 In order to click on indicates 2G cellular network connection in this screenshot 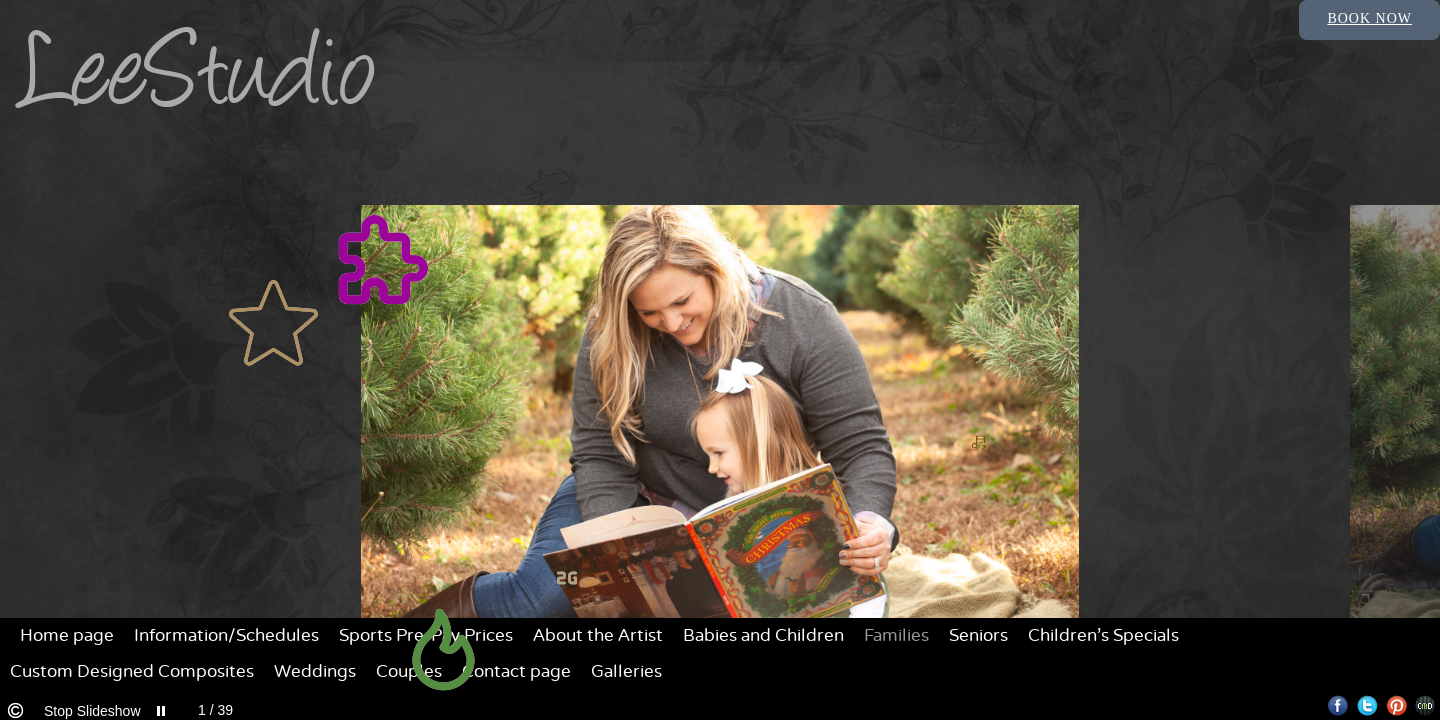, I will do `click(567, 578)`.